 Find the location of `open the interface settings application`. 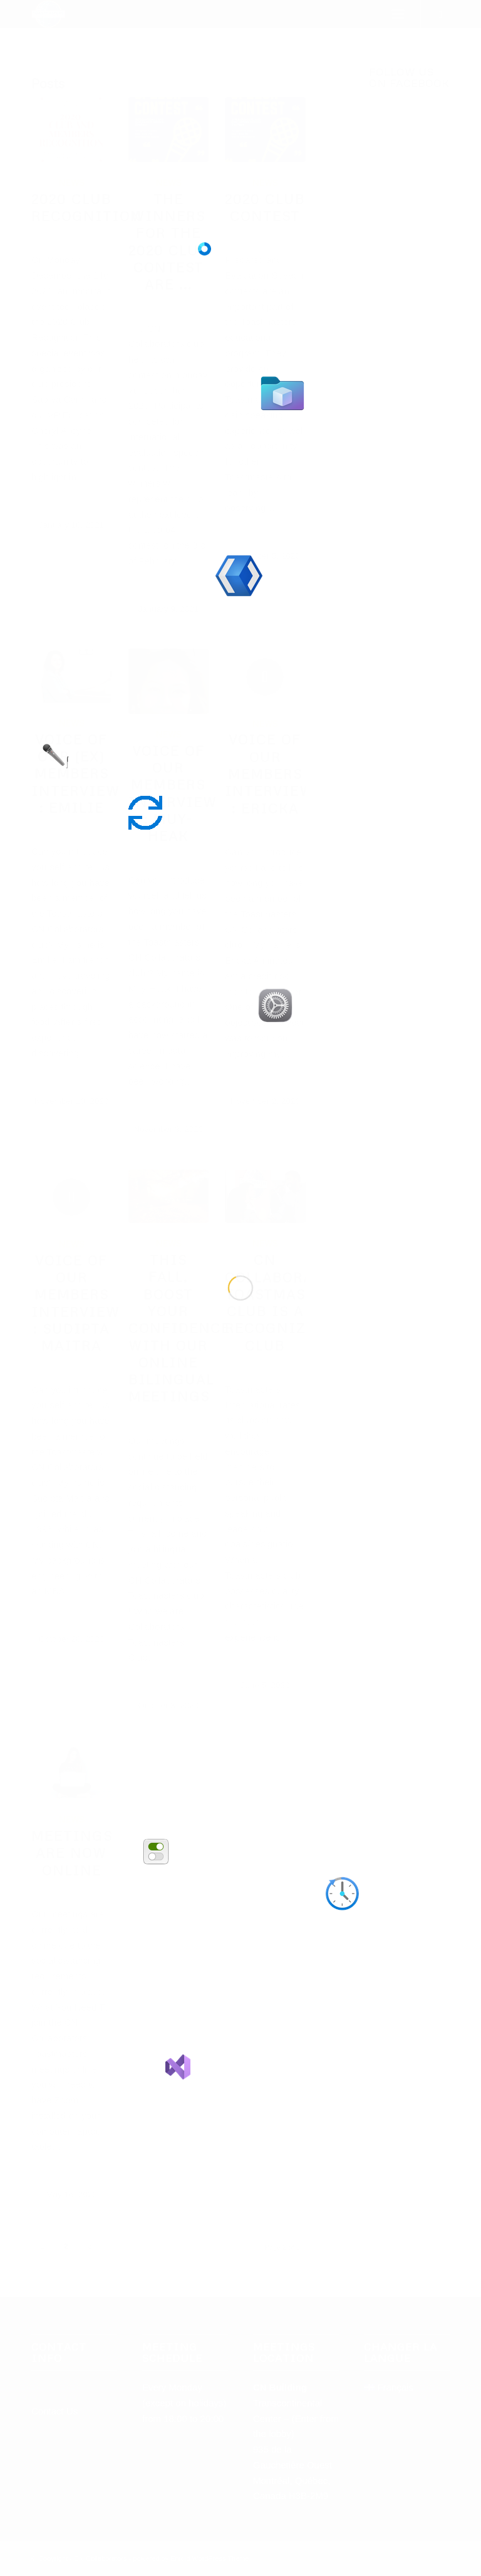

open the interface settings application is located at coordinates (239, 575).